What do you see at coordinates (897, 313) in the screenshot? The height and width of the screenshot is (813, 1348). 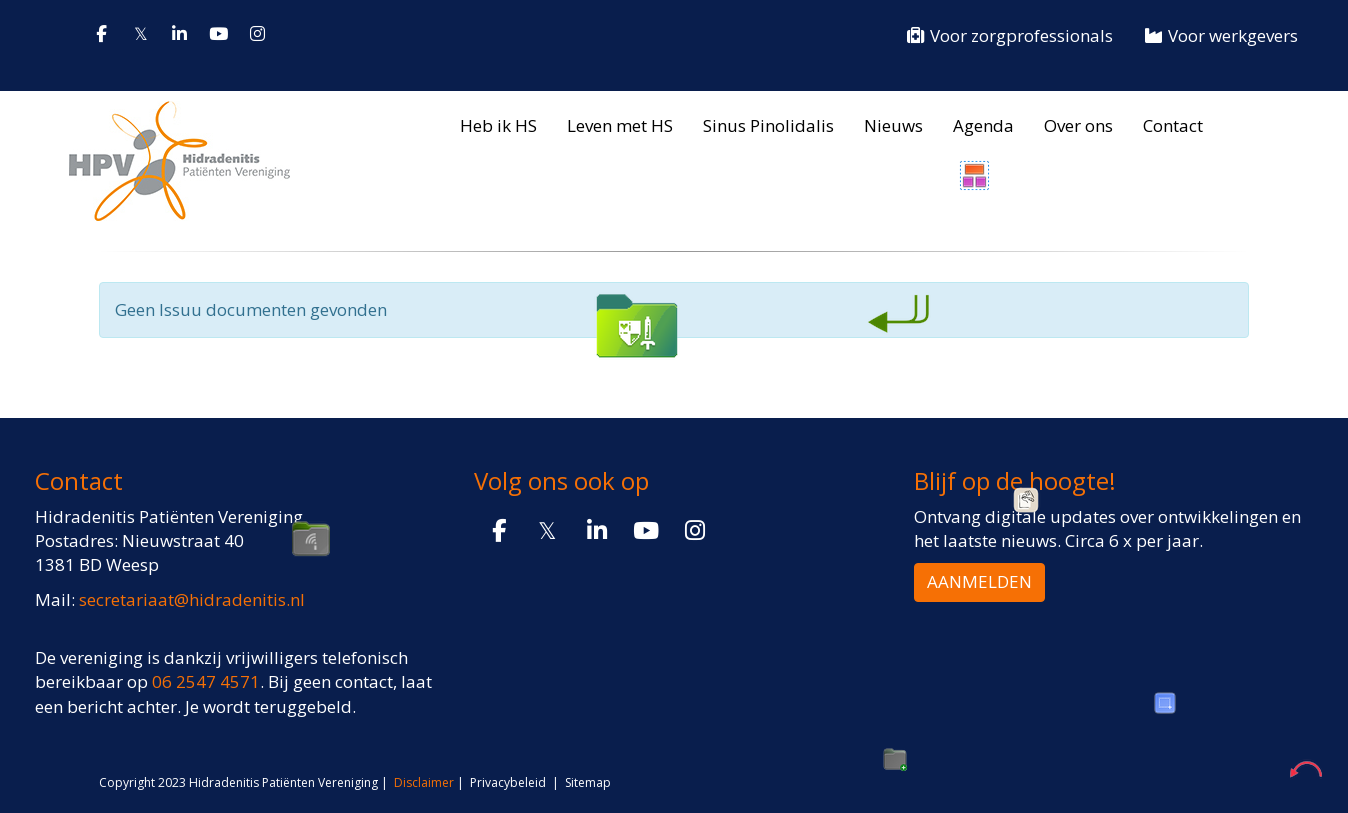 I see `reply to all recipients of an email` at bounding box center [897, 313].